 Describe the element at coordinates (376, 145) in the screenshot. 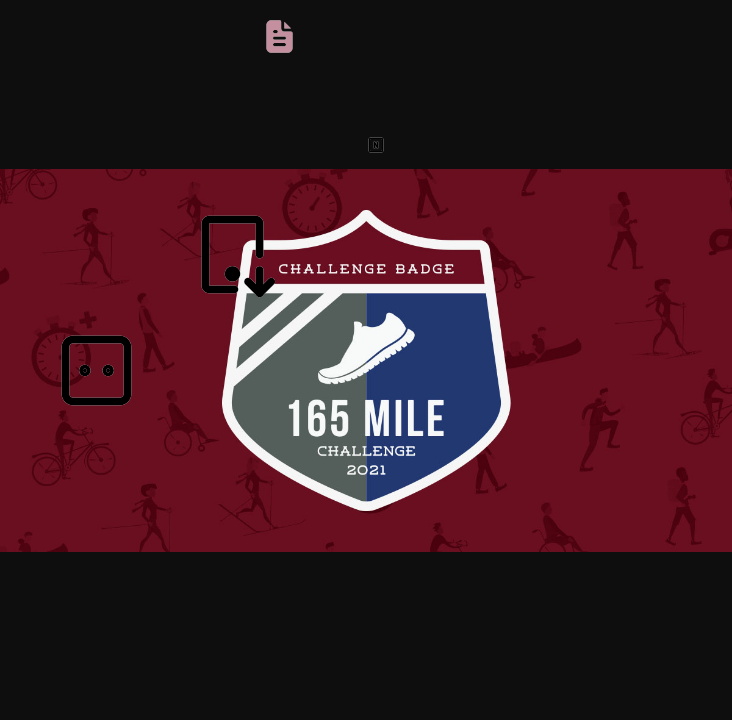

I see `indicates an item starting with the letter N` at that location.